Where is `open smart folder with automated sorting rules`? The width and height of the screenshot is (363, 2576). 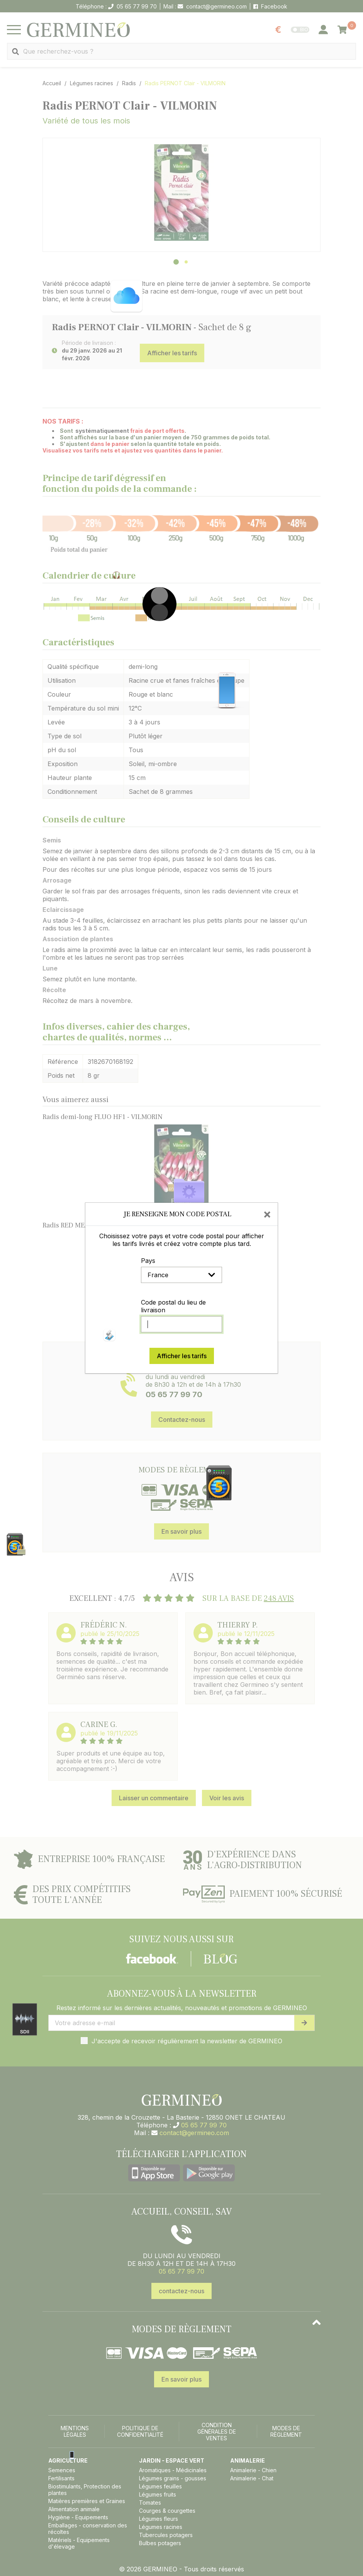
open smart folder with automated sorting rules is located at coordinates (189, 1190).